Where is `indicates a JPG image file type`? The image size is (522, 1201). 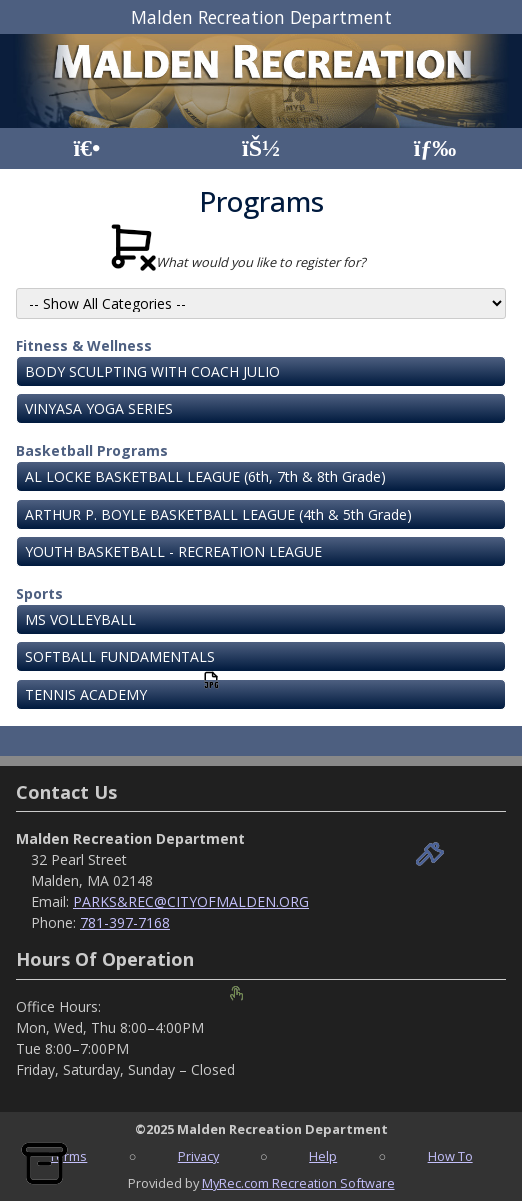
indicates a JPG image file type is located at coordinates (211, 680).